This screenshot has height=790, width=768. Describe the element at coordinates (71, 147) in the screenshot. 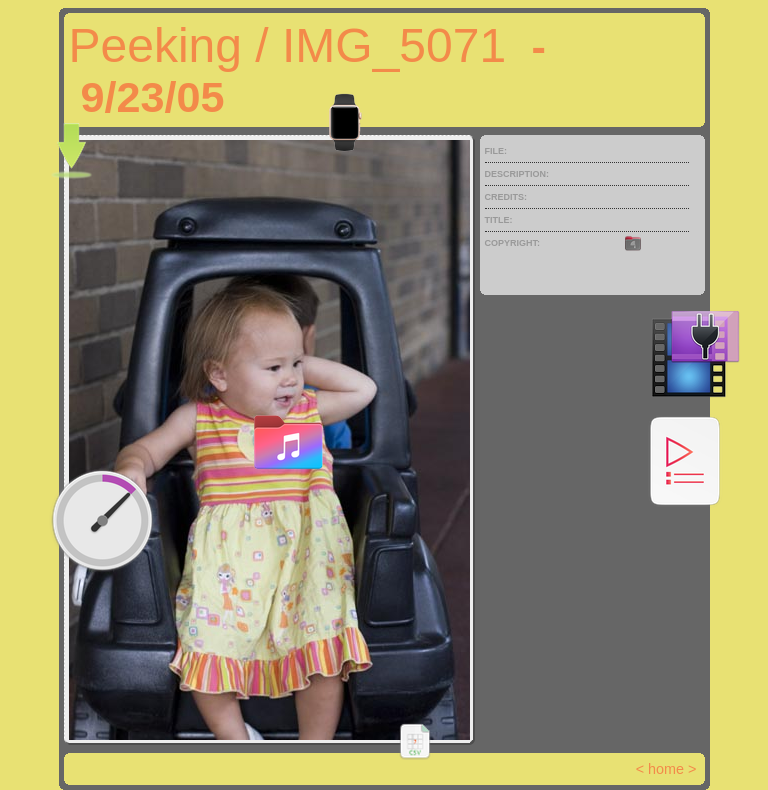

I see `save file to disk` at that location.